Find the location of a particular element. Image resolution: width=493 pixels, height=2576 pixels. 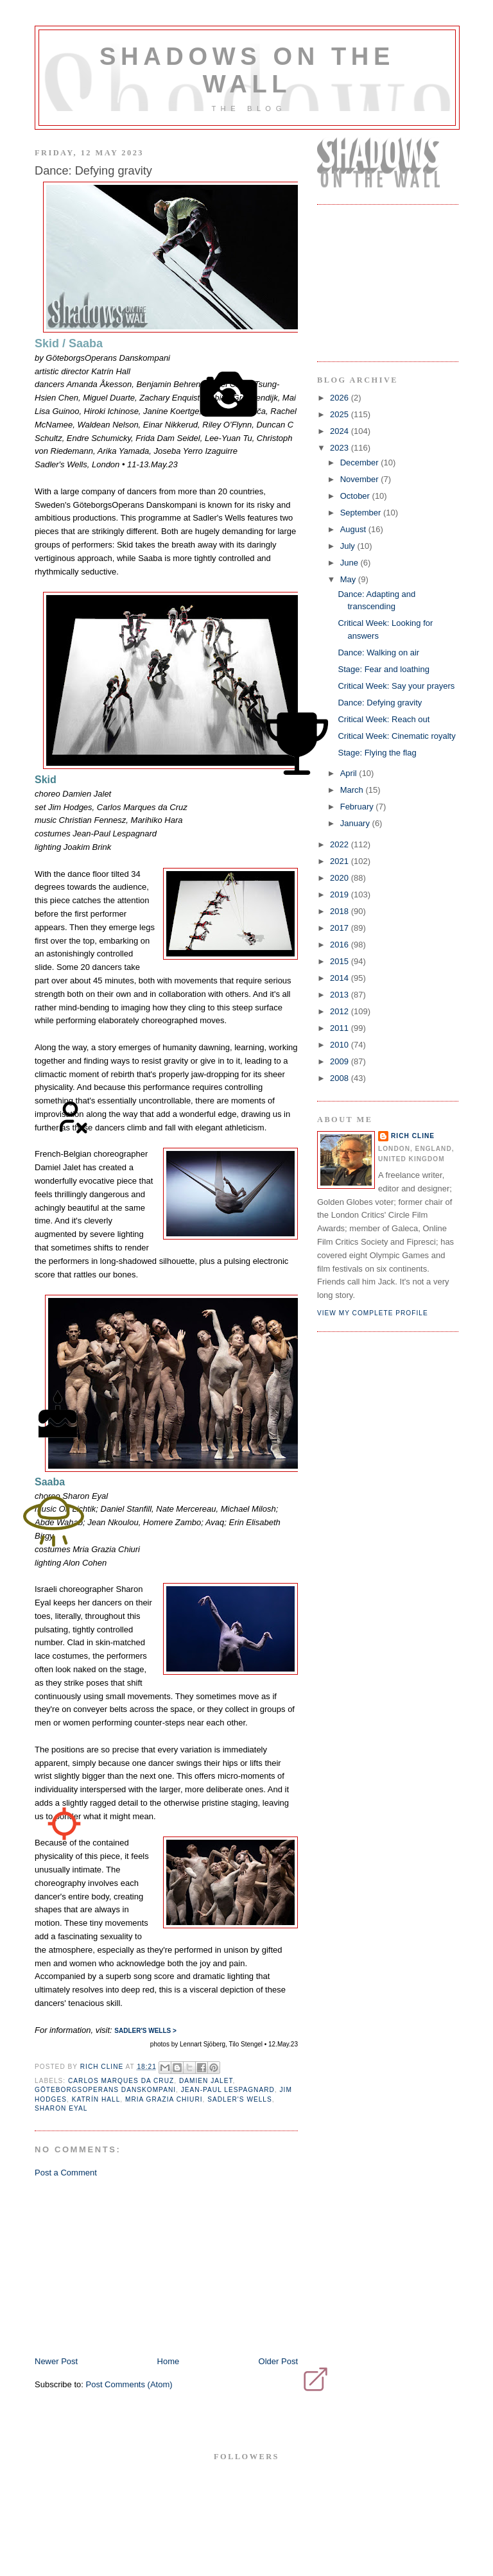

find my current location is located at coordinates (64, 1824).